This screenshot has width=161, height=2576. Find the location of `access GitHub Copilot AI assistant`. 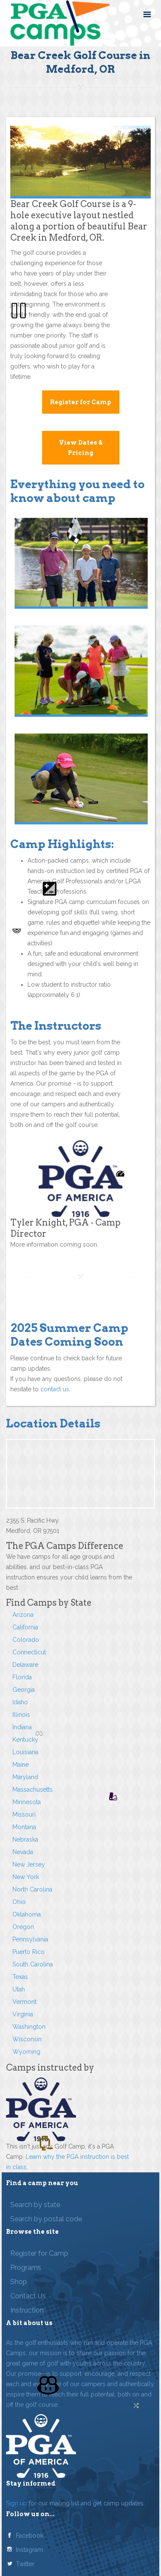

access GitHub Copilot AI assistant is located at coordinates (48, 2385).